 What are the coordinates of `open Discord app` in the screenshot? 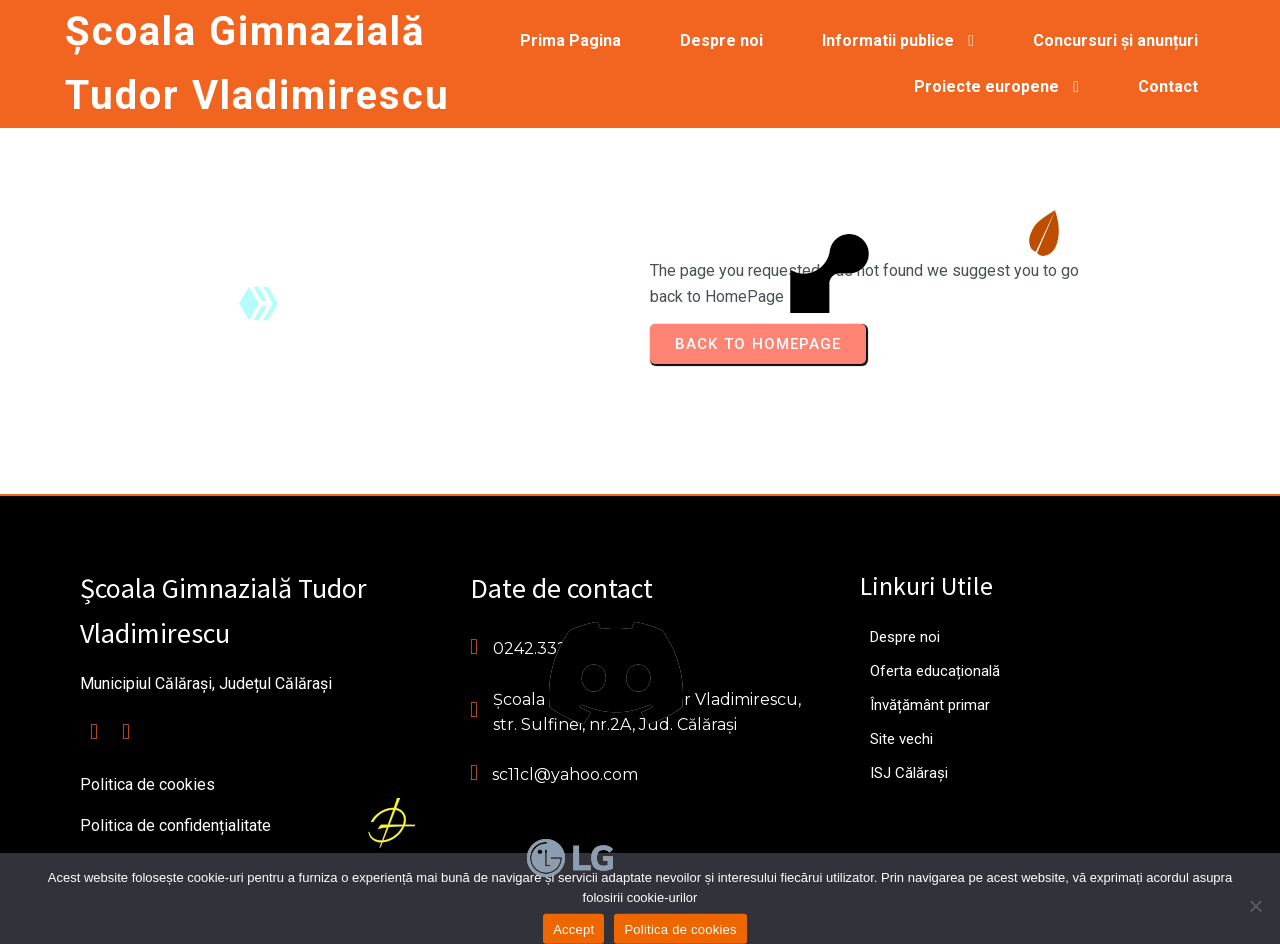 It's located at (616, 673).